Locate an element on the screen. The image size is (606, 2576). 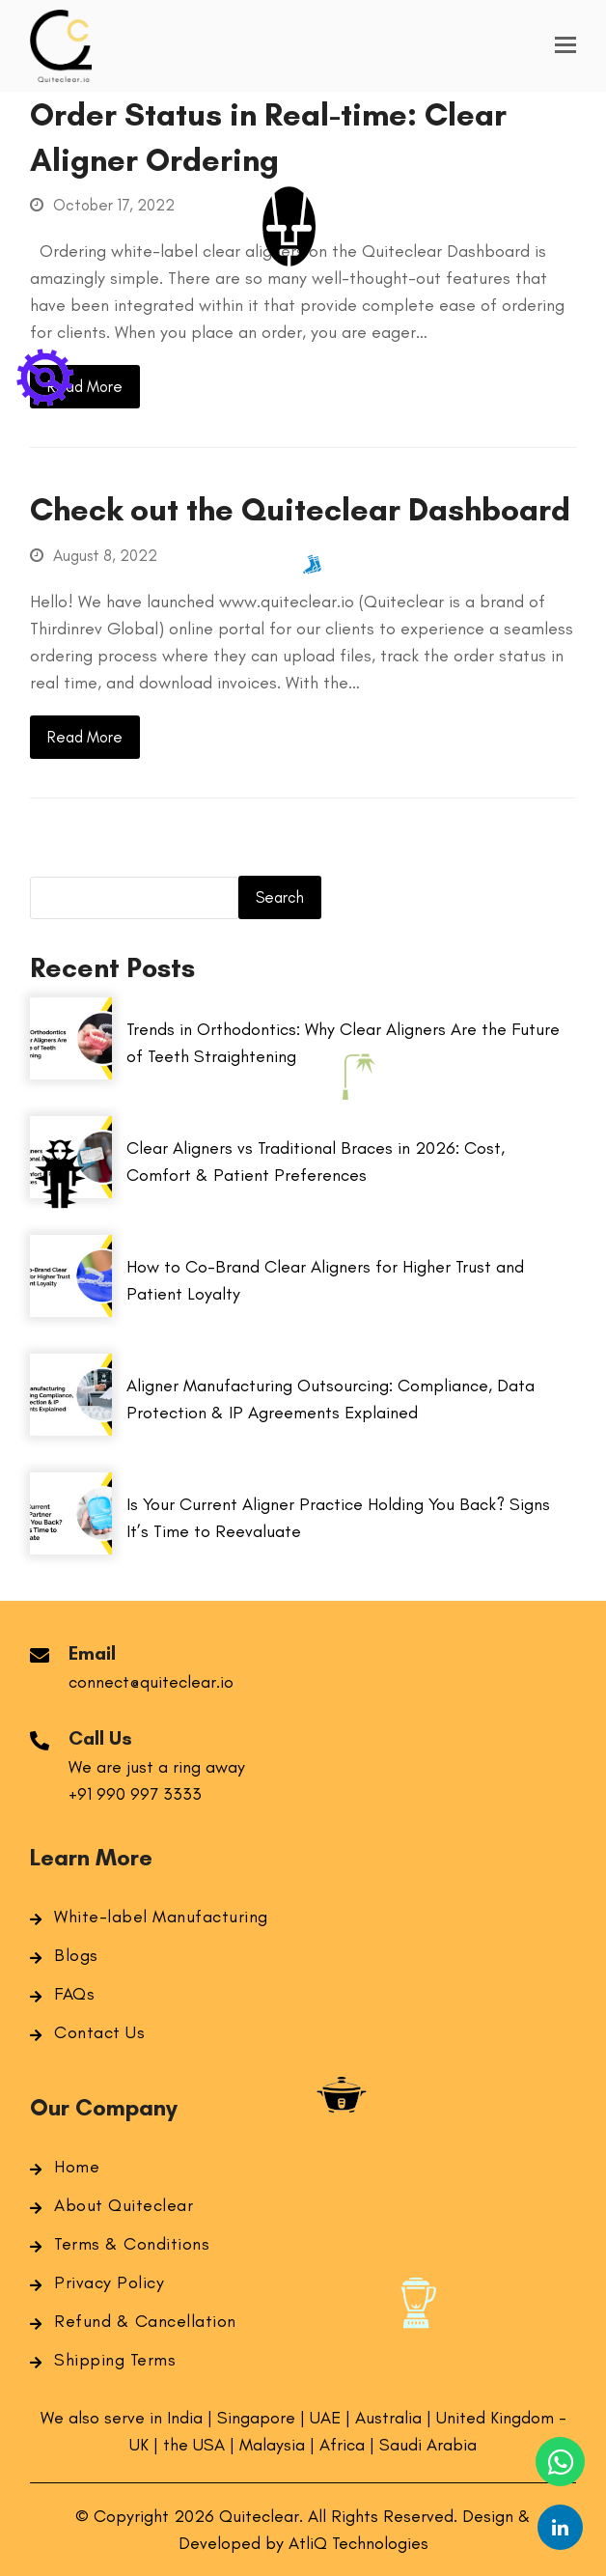
access blending or mixing tools is located at coordinates (416, 2303).